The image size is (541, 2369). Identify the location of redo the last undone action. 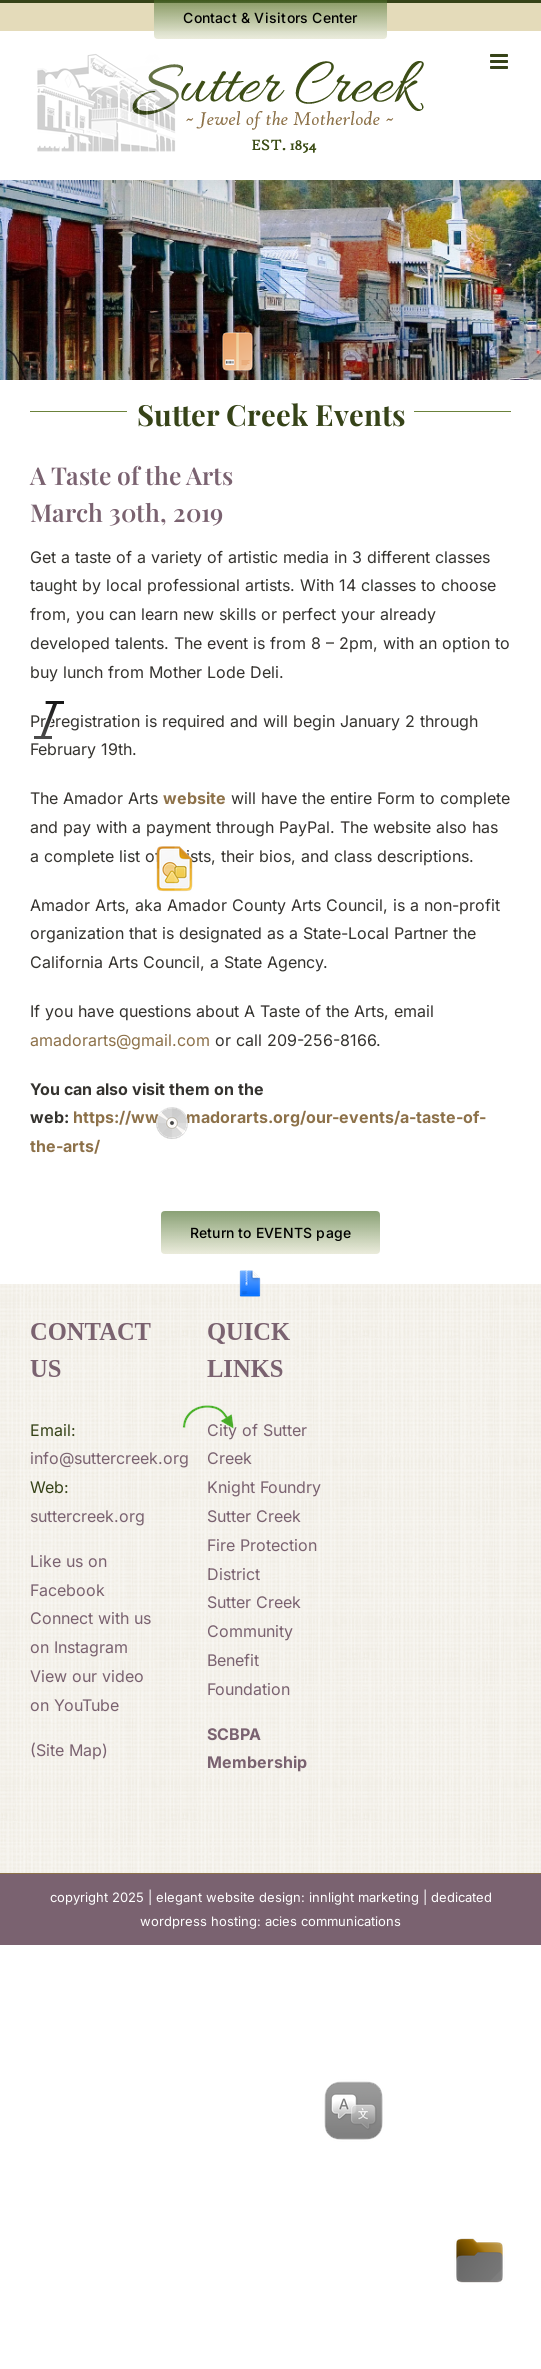
(208, 1416).